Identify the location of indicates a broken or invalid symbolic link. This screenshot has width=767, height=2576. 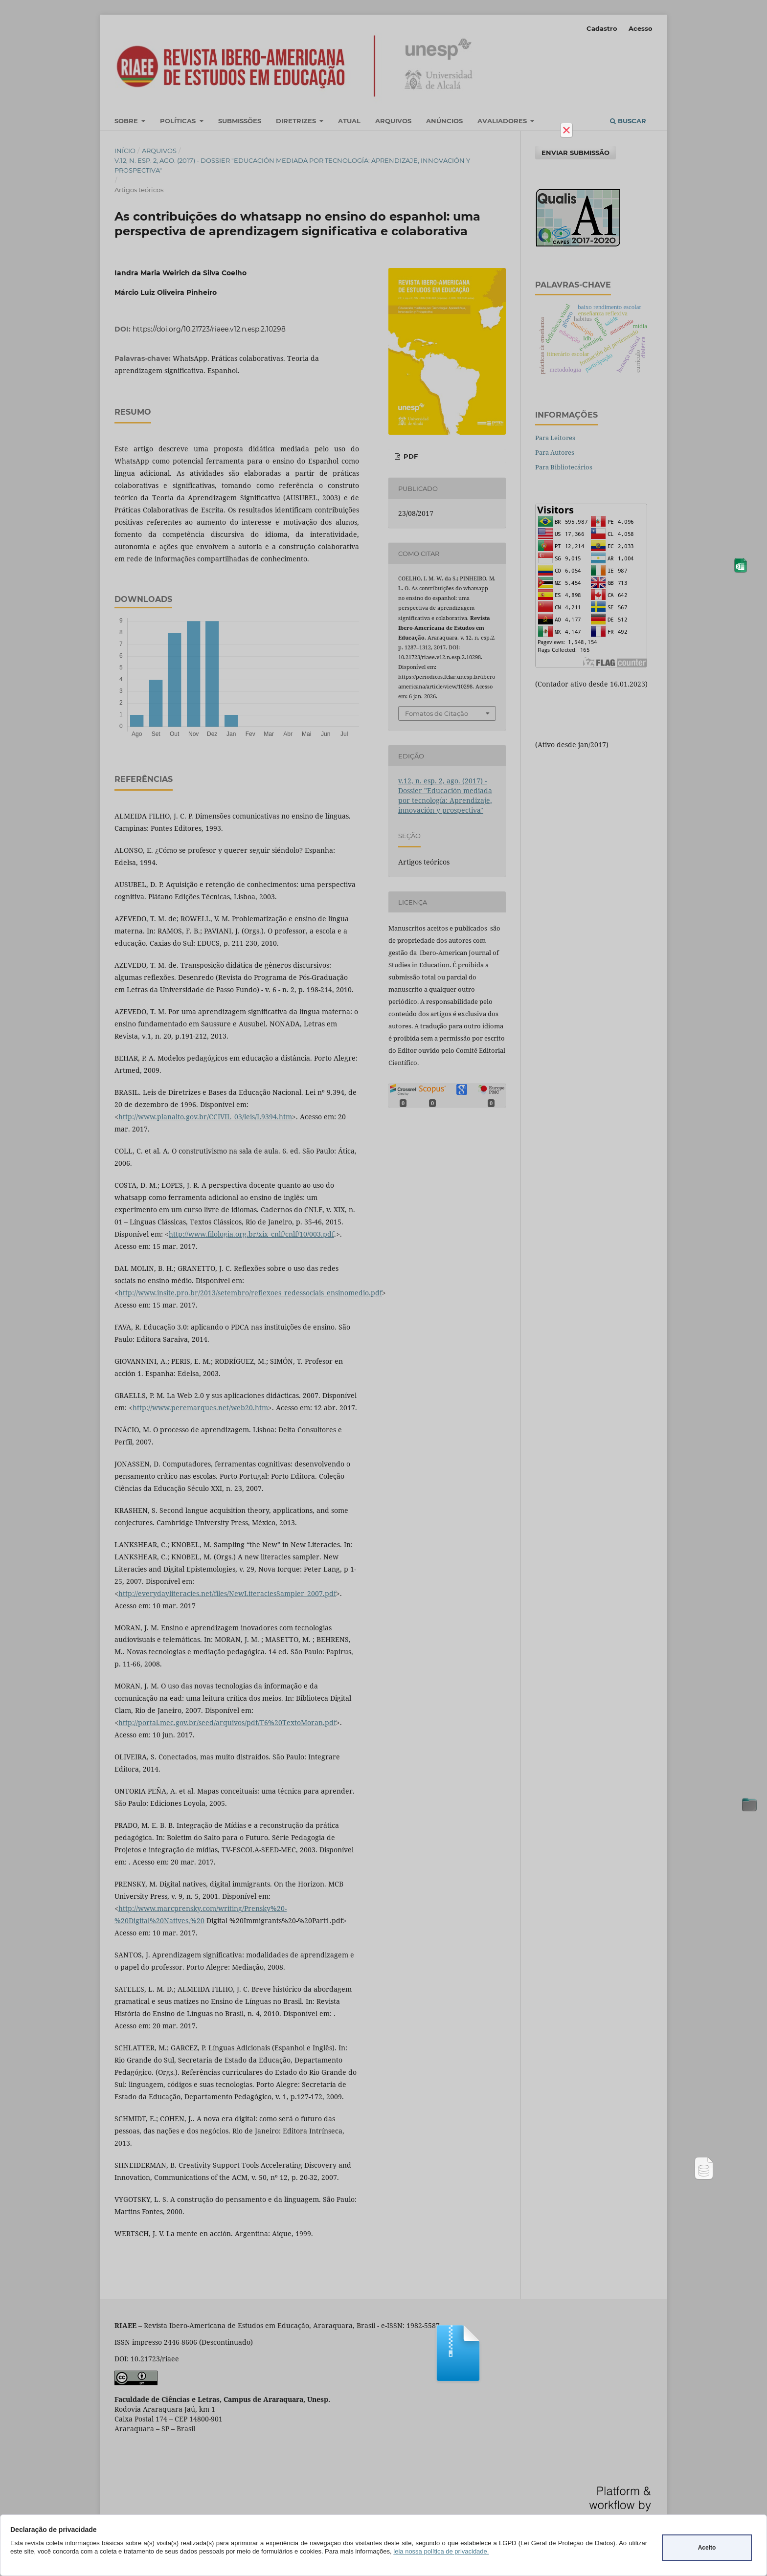
(566, 130).